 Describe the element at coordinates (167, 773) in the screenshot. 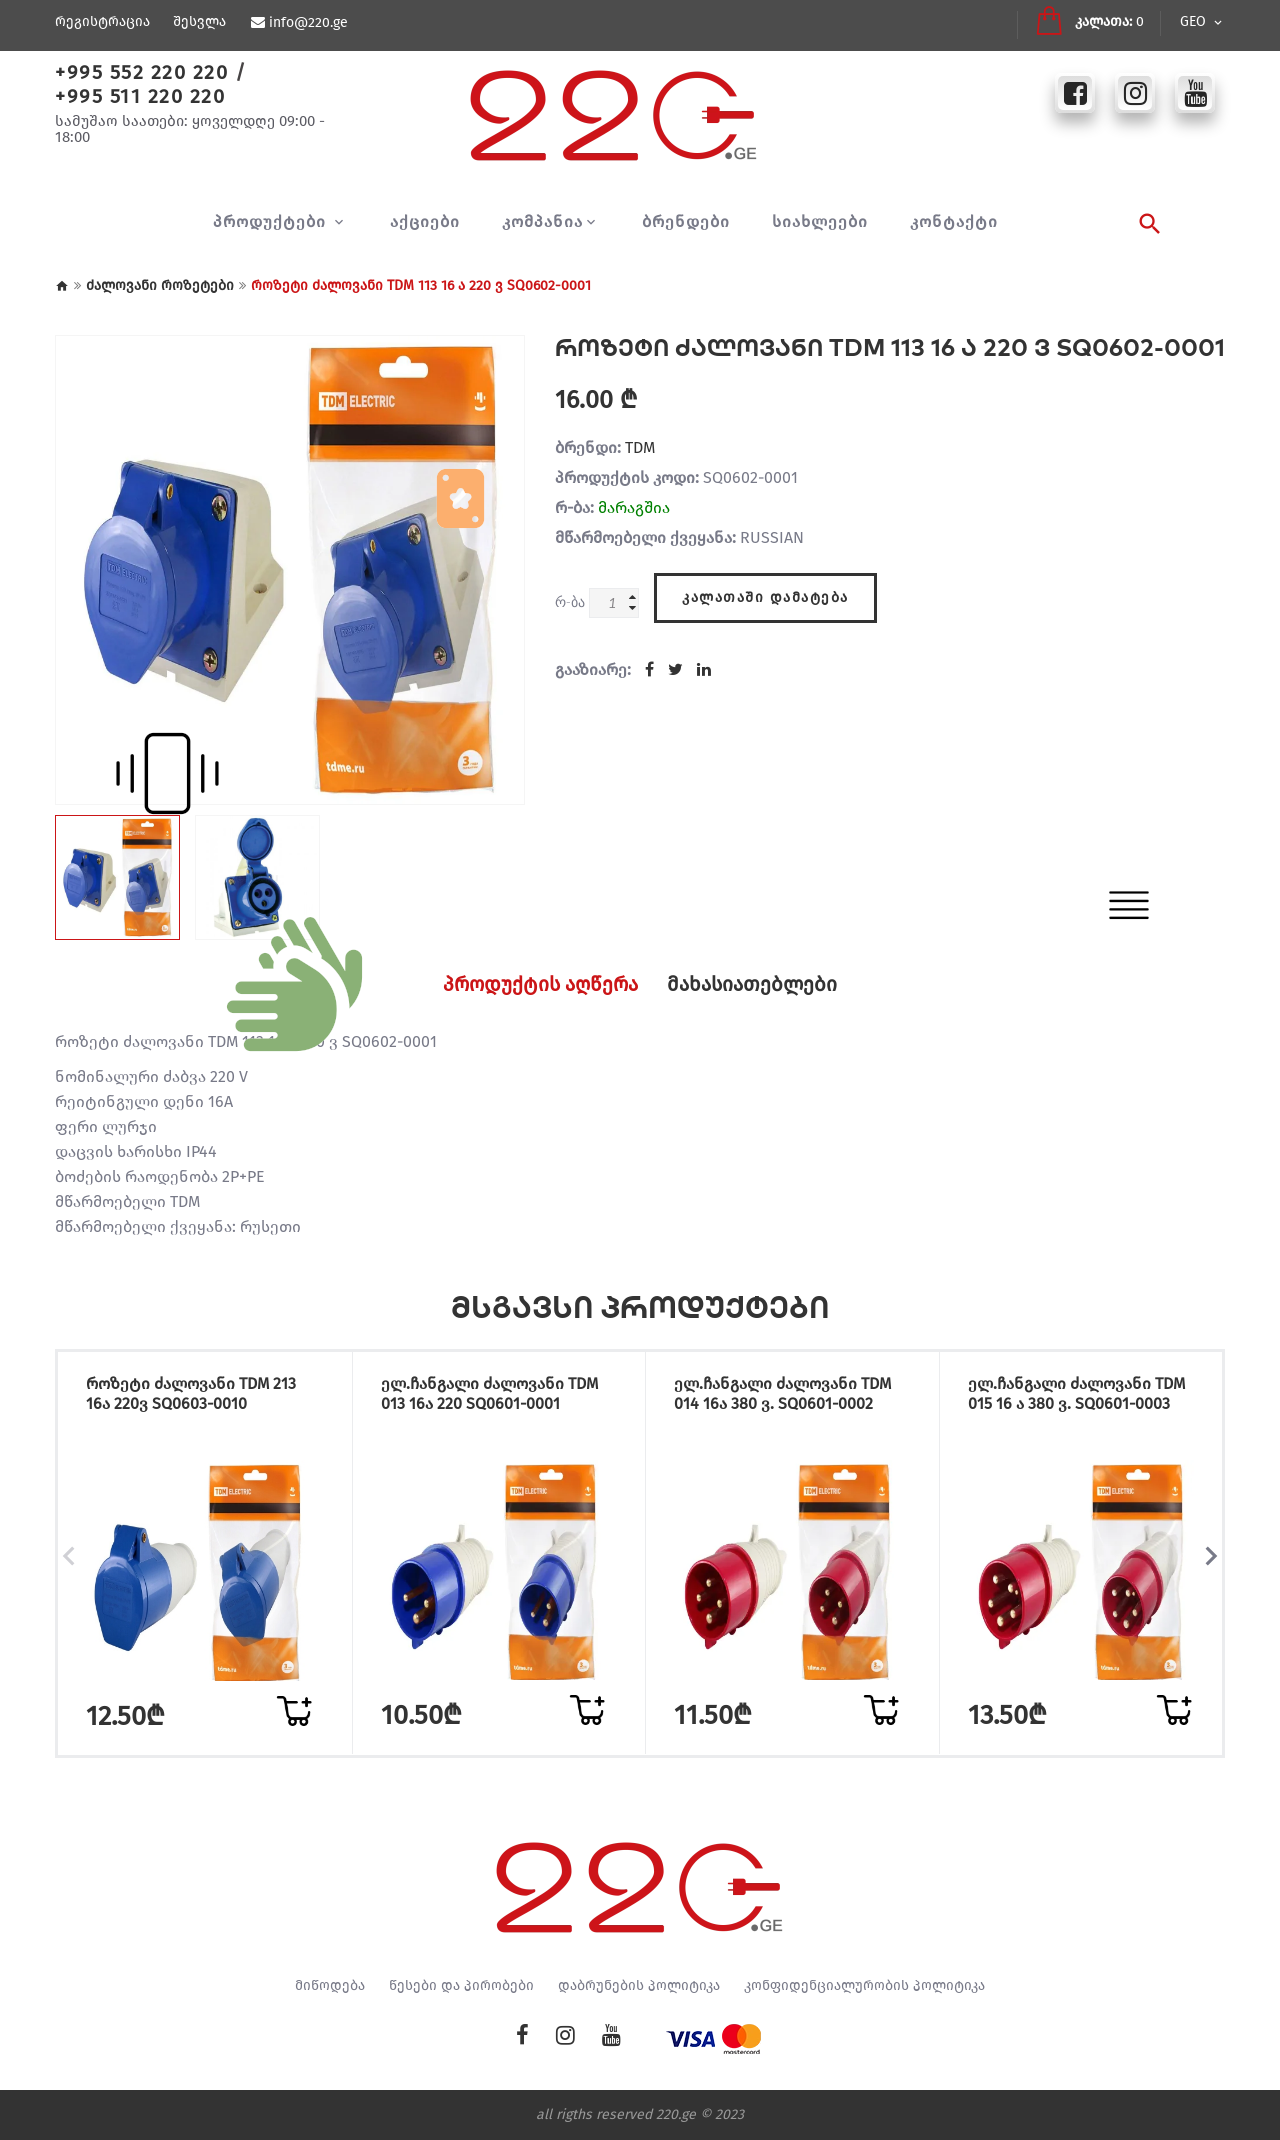

I see `toggle vibration mode on your device` at that location.